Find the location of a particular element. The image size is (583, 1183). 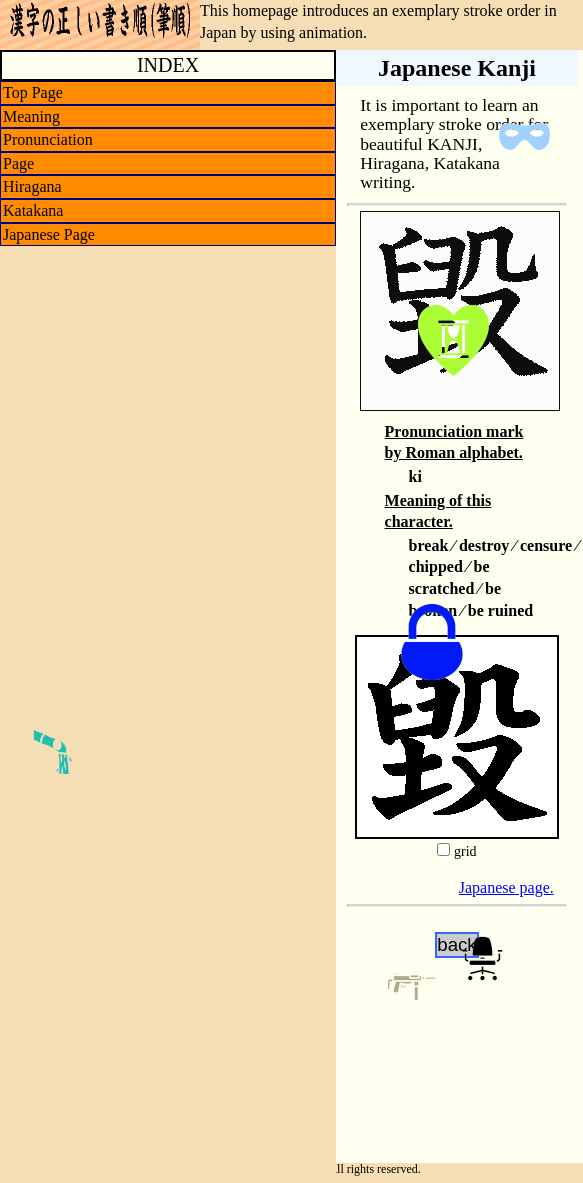

indicates a lasting relationship or permanent bond in a game is located at coordinates (453, 340).